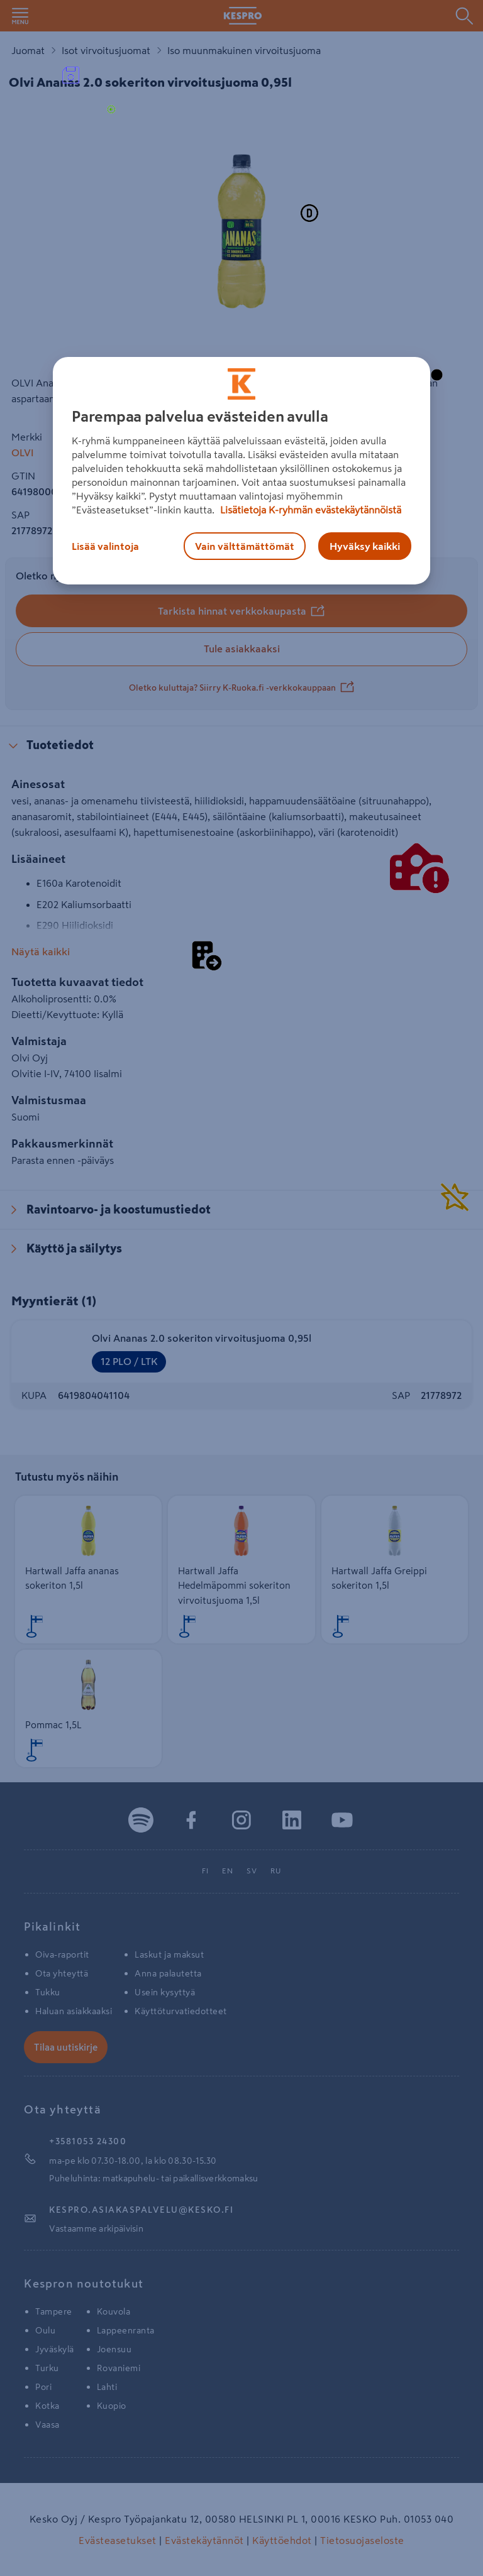 Image resolution: width=483 pixels, height=2576 pixels. I want to click on indicates an unread notification or new item, so click(436, 375).